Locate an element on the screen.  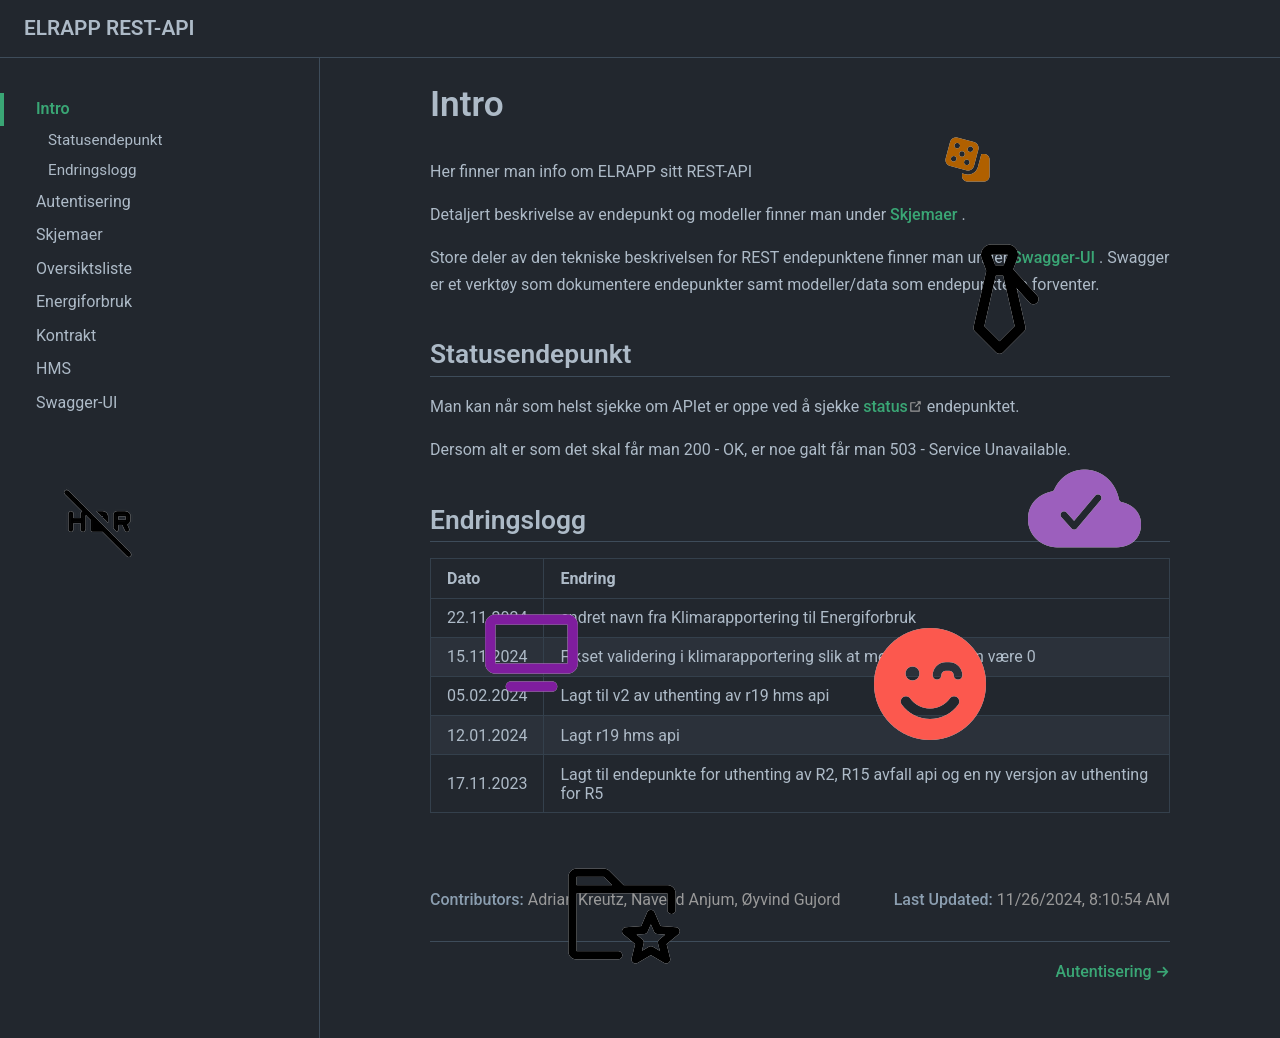
file successfully uploaded to cloud storage is located at coordinates (1084, 508).